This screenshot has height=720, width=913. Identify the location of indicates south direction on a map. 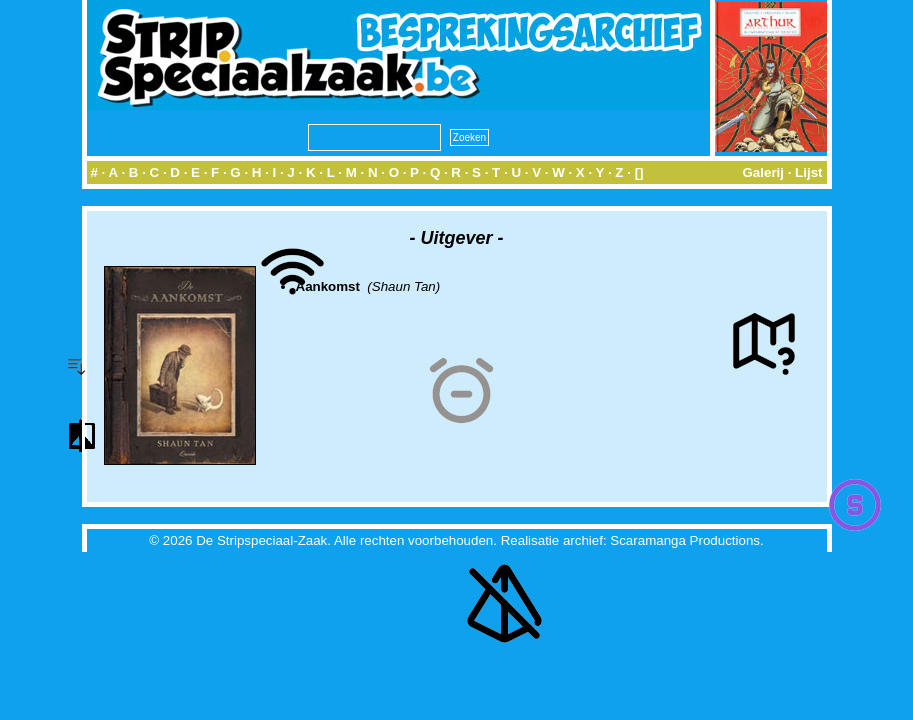
(855, 505).